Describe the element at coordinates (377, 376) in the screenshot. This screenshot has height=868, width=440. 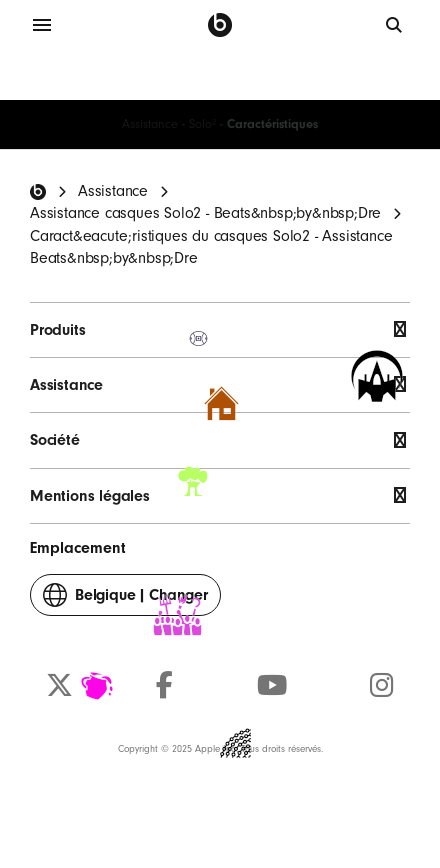
I see `activate forward shield or barrier` at that location.